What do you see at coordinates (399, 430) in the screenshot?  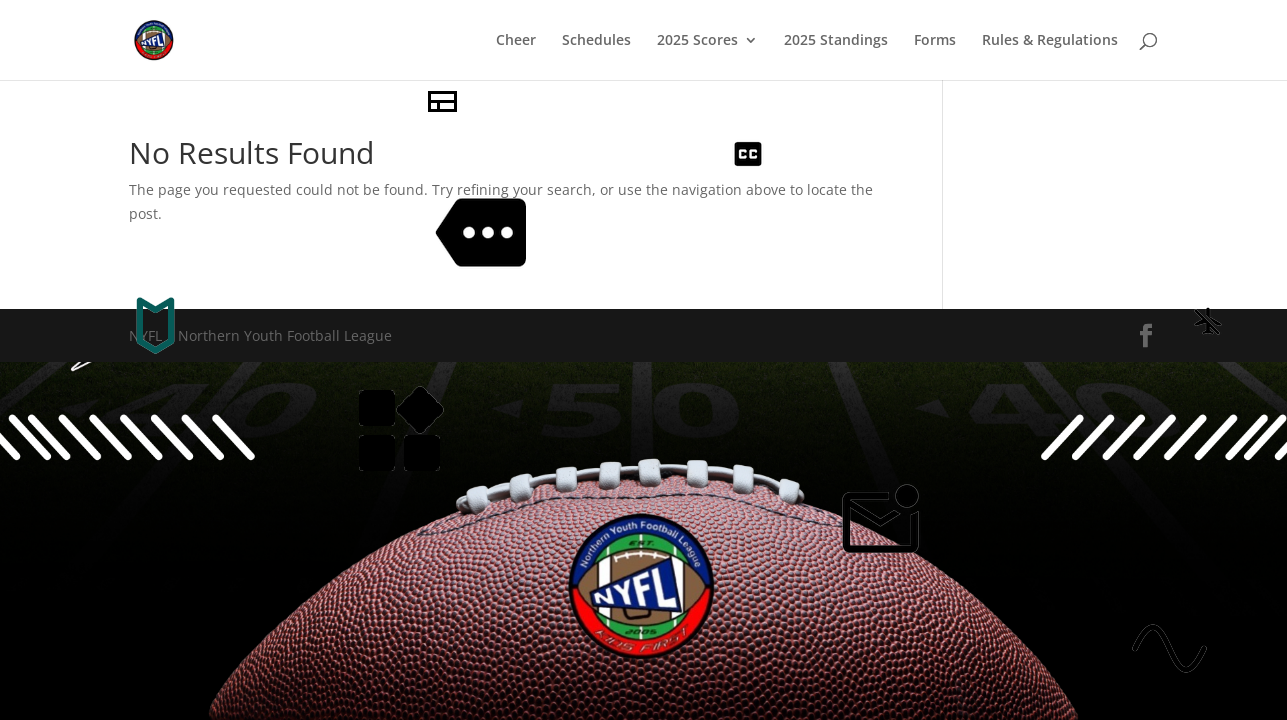 I see `access widgets or mini-apps` at bounding box center [399, 430].